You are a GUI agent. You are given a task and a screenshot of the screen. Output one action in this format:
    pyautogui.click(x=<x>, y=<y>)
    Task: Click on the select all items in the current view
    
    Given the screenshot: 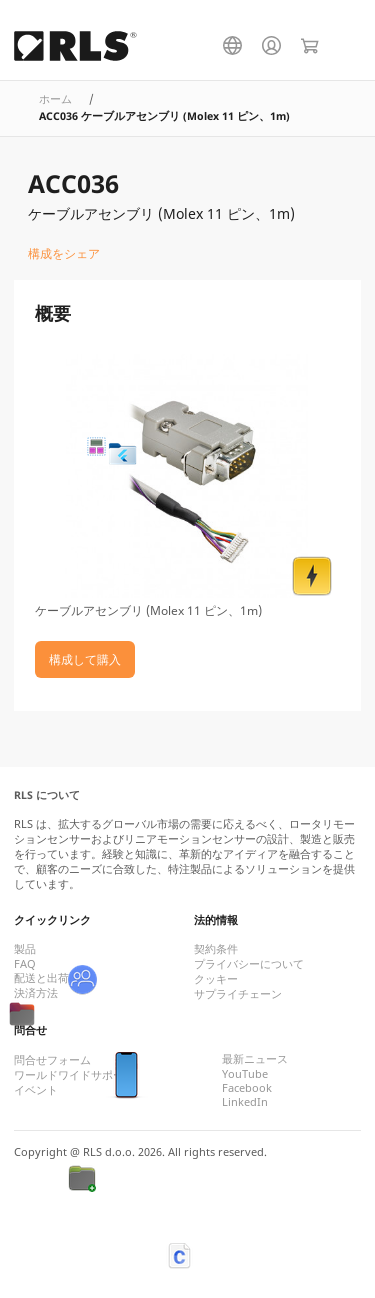 What is the action you would take?
    pyautogui.click(x=96, y=446)
    